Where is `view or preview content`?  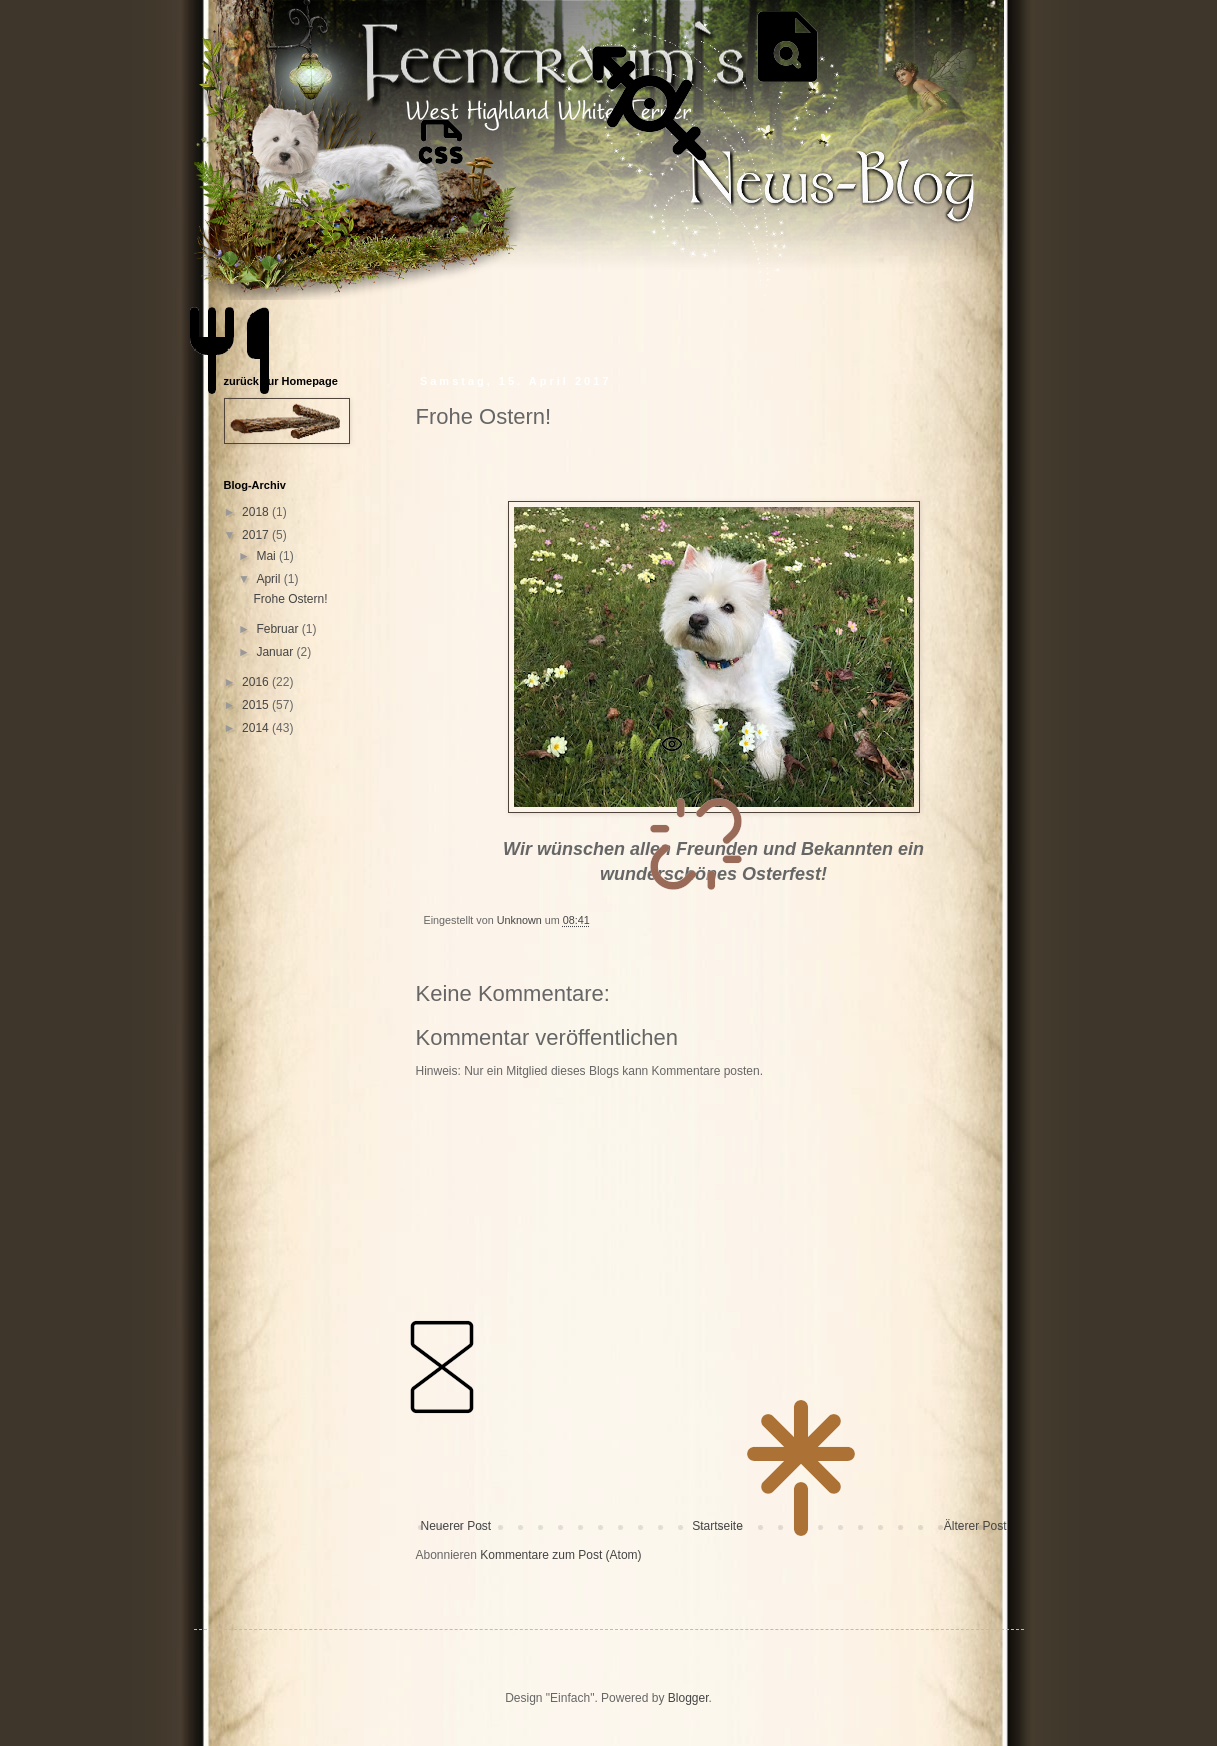
view or preview content is located at coordinates (672, 744).